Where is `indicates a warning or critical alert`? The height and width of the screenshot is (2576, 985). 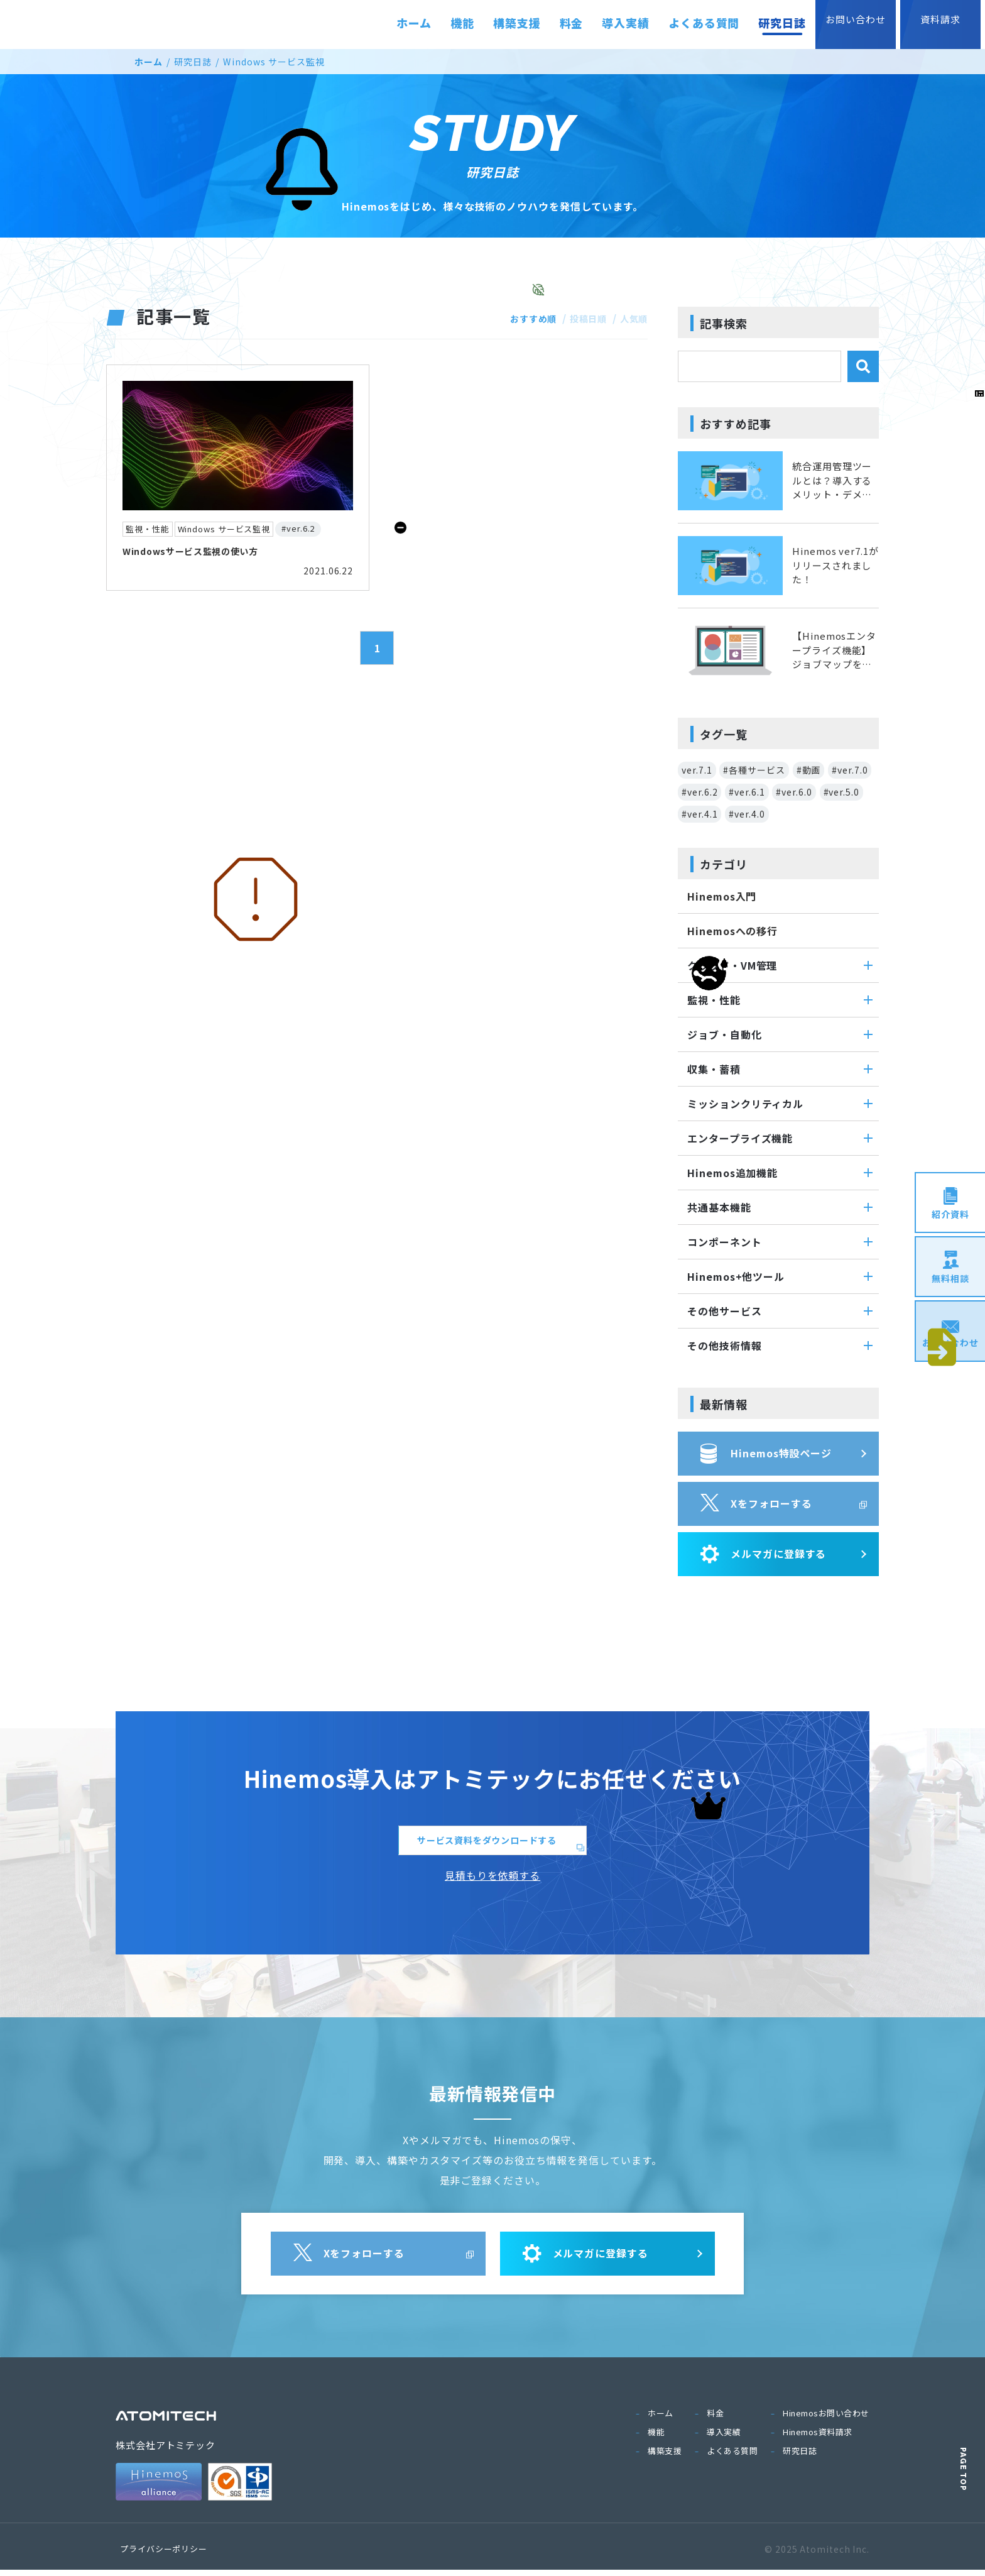
indicates a warning or critical alert is located at coordinates (256, 899).